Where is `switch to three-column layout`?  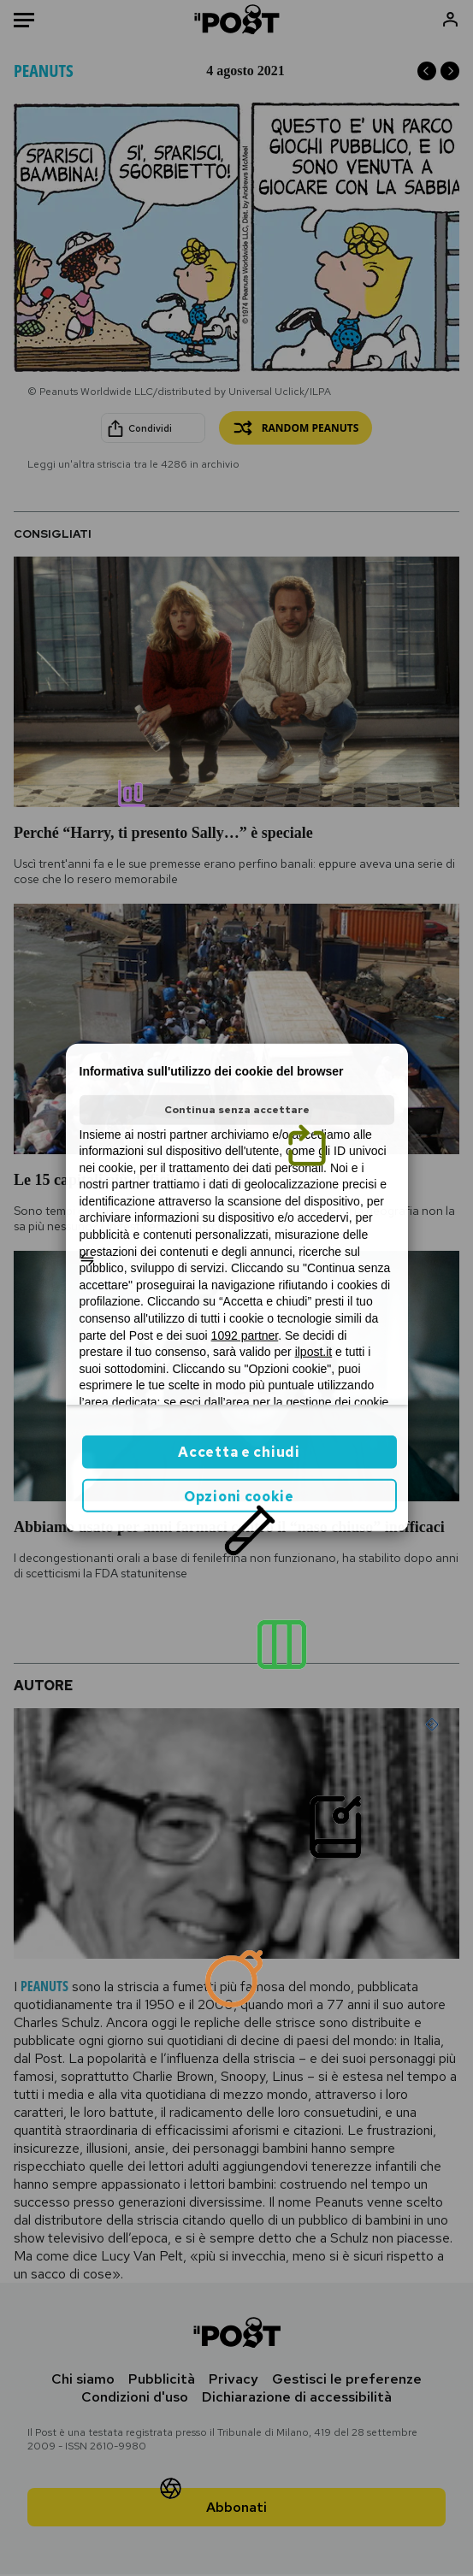
switch to three-column layout is located at coordinates (281, 1644).